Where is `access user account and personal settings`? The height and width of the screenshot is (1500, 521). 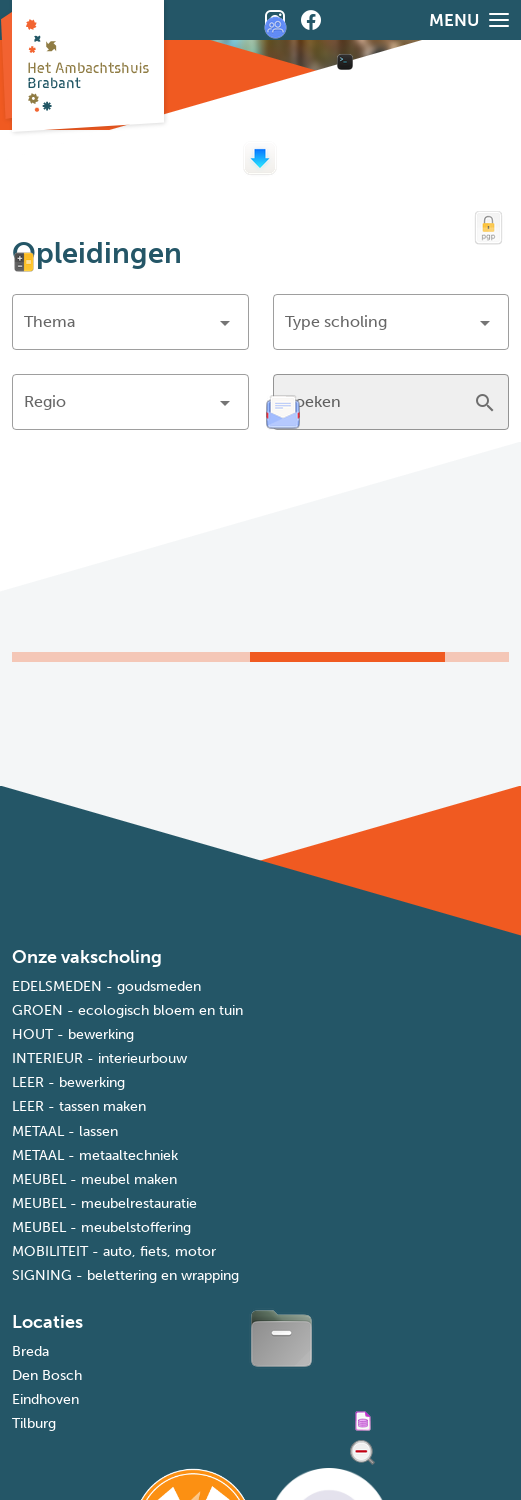 access user account and personal settings is located at coordinates (275, 27).